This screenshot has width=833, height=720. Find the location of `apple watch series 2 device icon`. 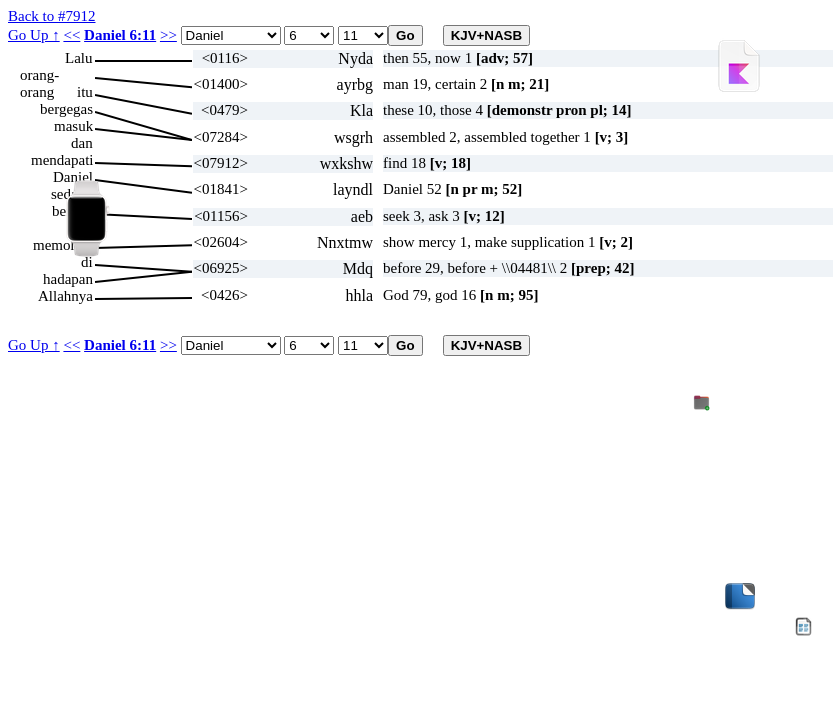

apple watch series 2 device icon is located at coordinates (86, 218).